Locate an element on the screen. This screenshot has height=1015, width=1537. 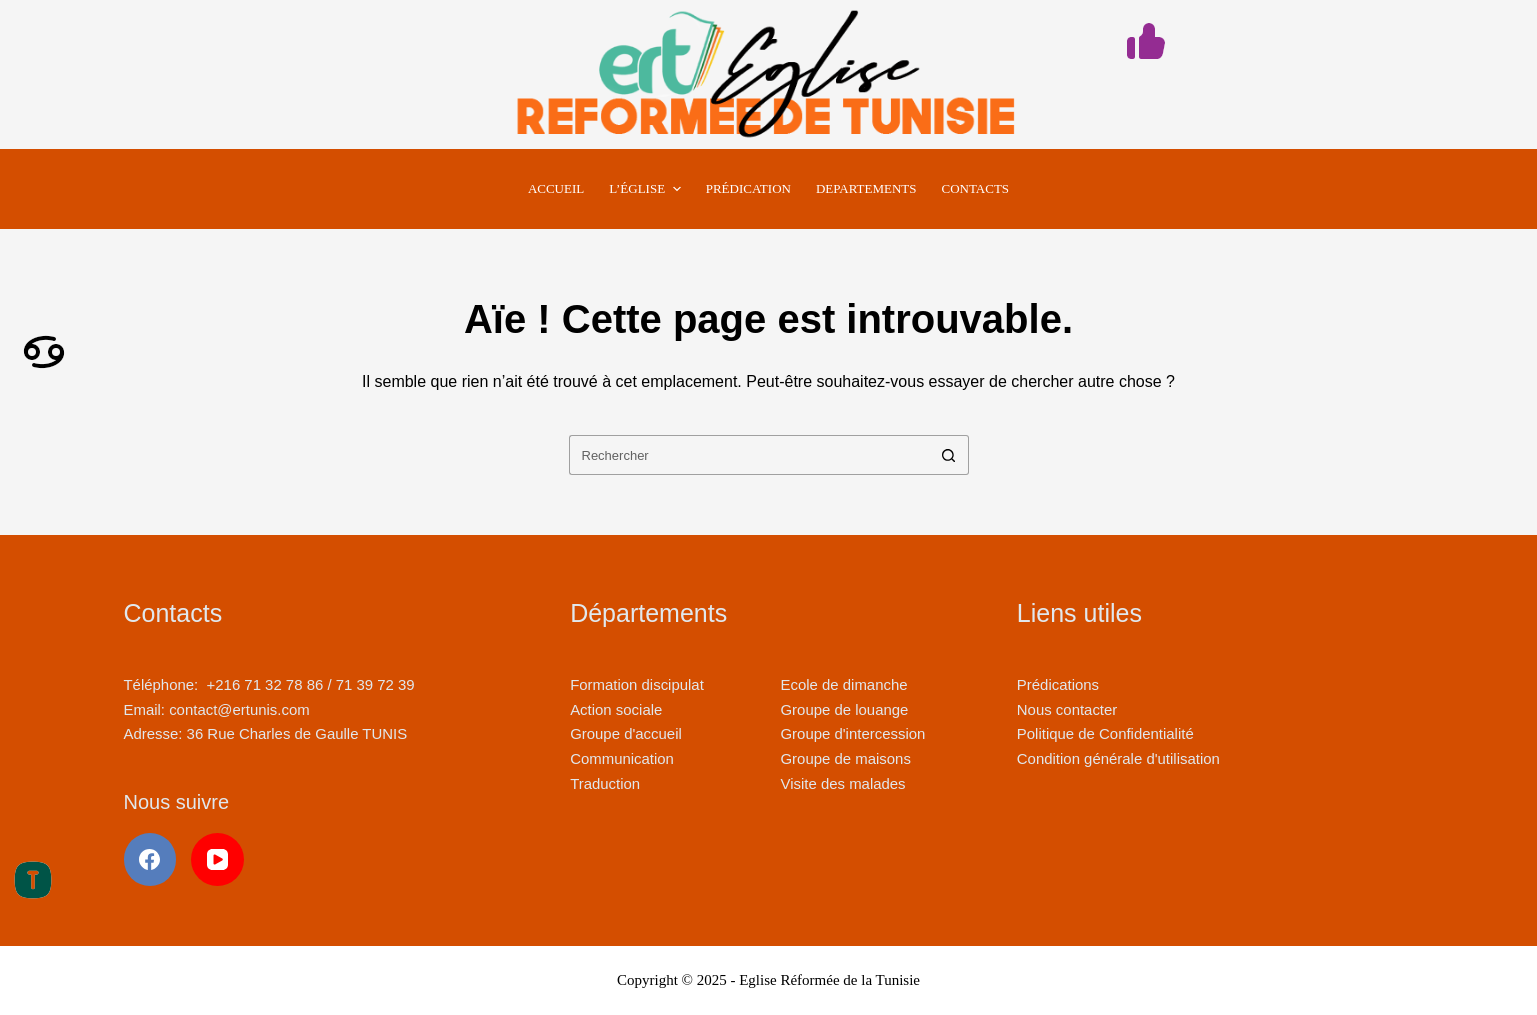
indicates cancer zodiac sign is located at coordinates (44, 352).